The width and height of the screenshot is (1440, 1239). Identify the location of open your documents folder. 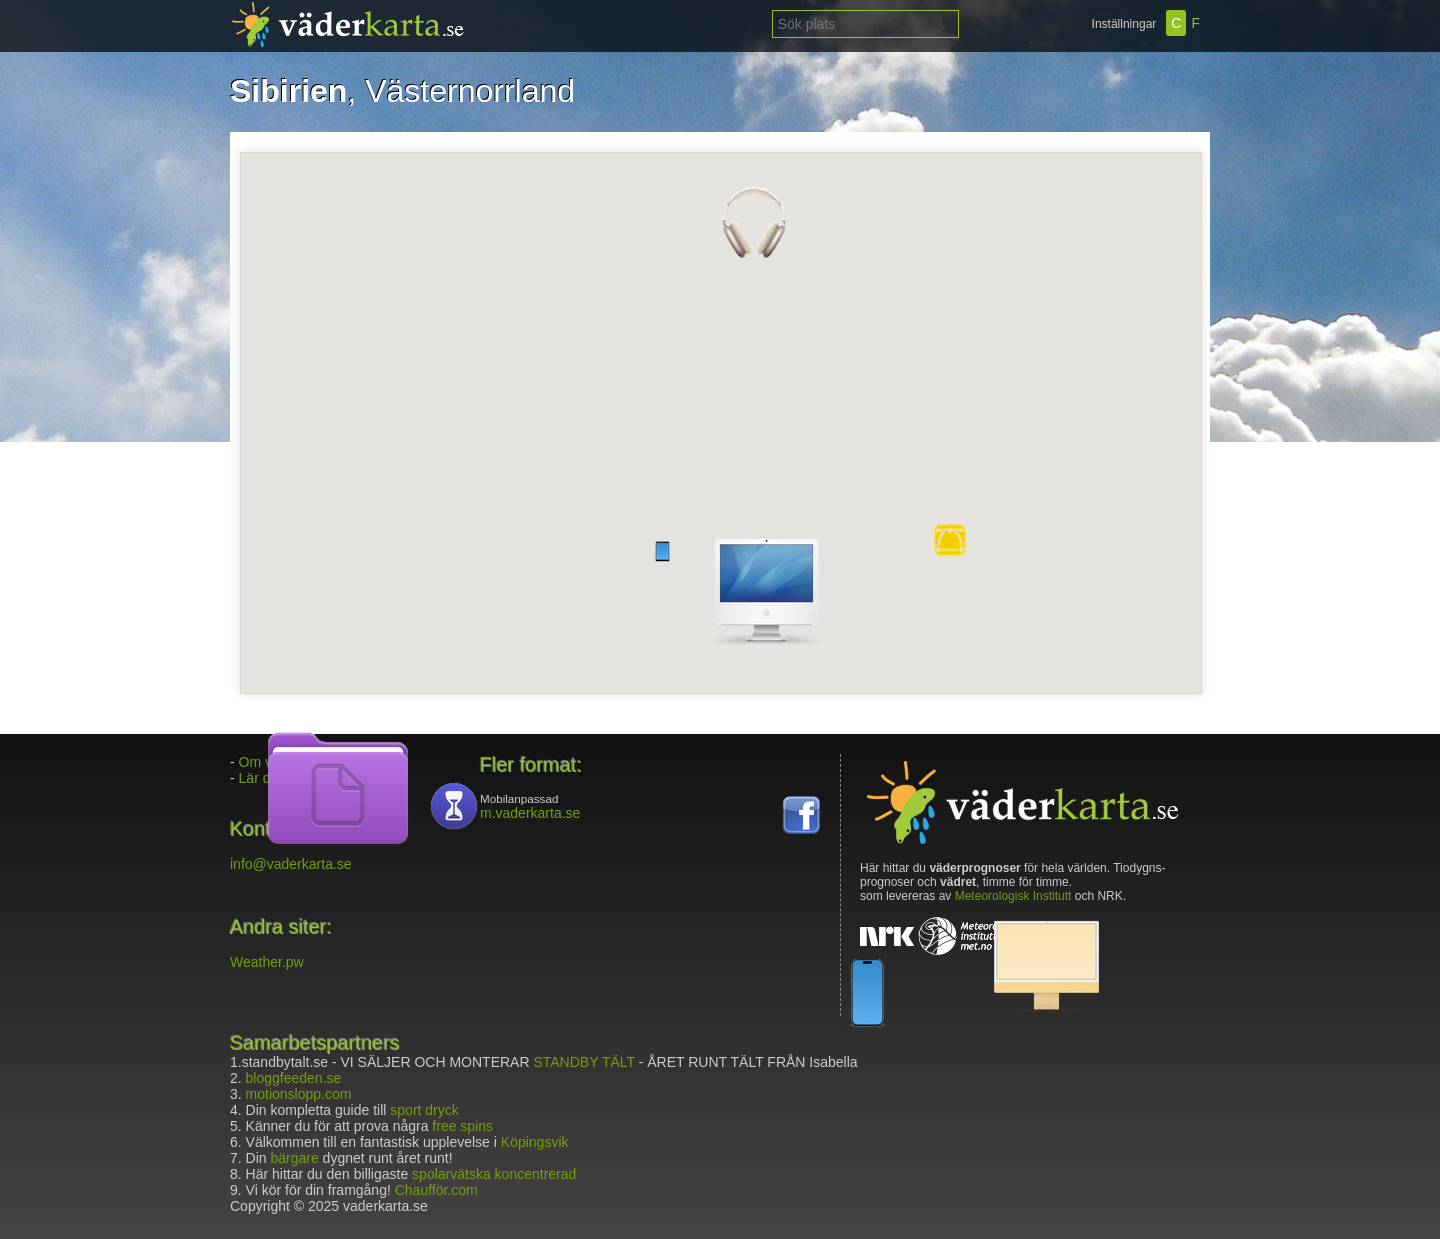
(338, 788).